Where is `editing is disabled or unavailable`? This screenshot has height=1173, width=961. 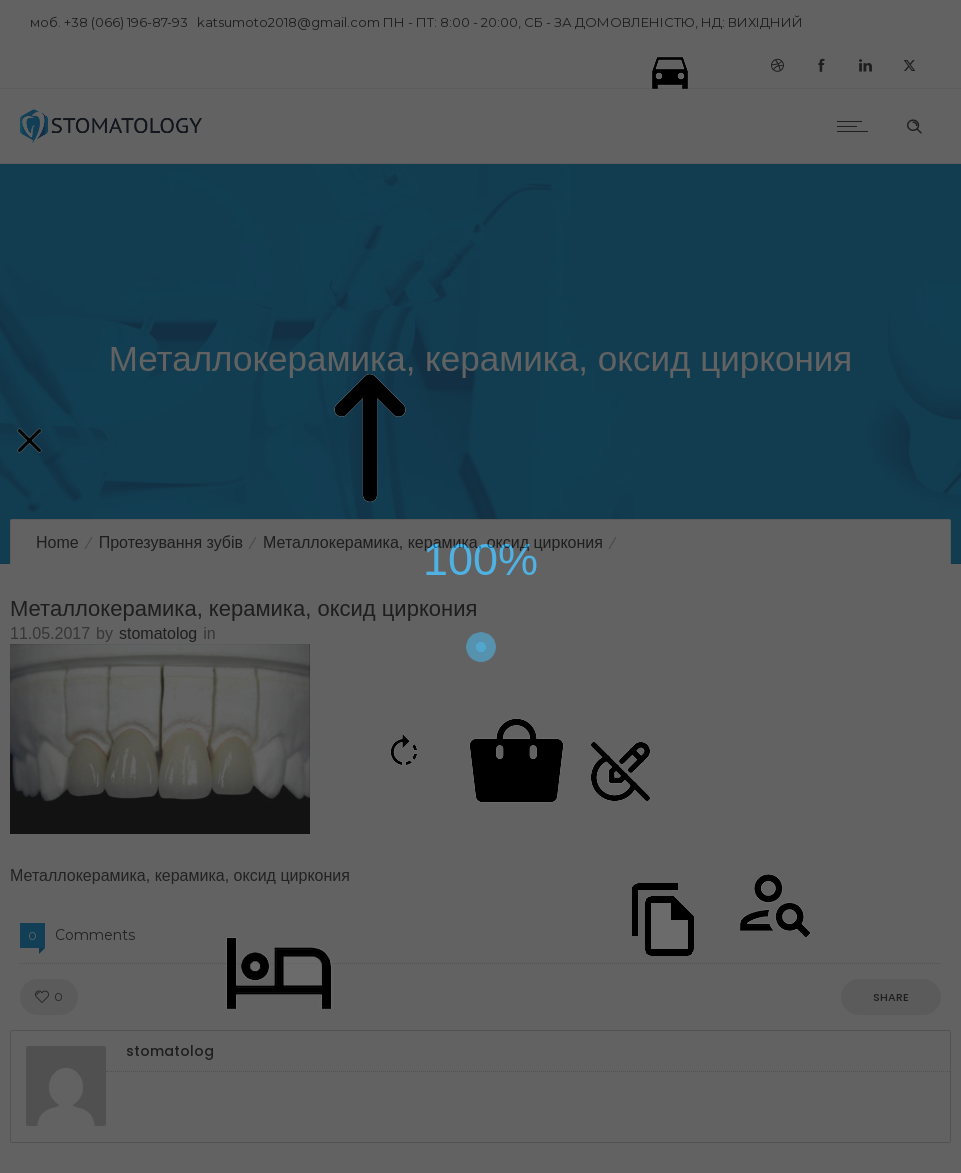
editing is disabled or unavailable is located at coordinates (620, 771).